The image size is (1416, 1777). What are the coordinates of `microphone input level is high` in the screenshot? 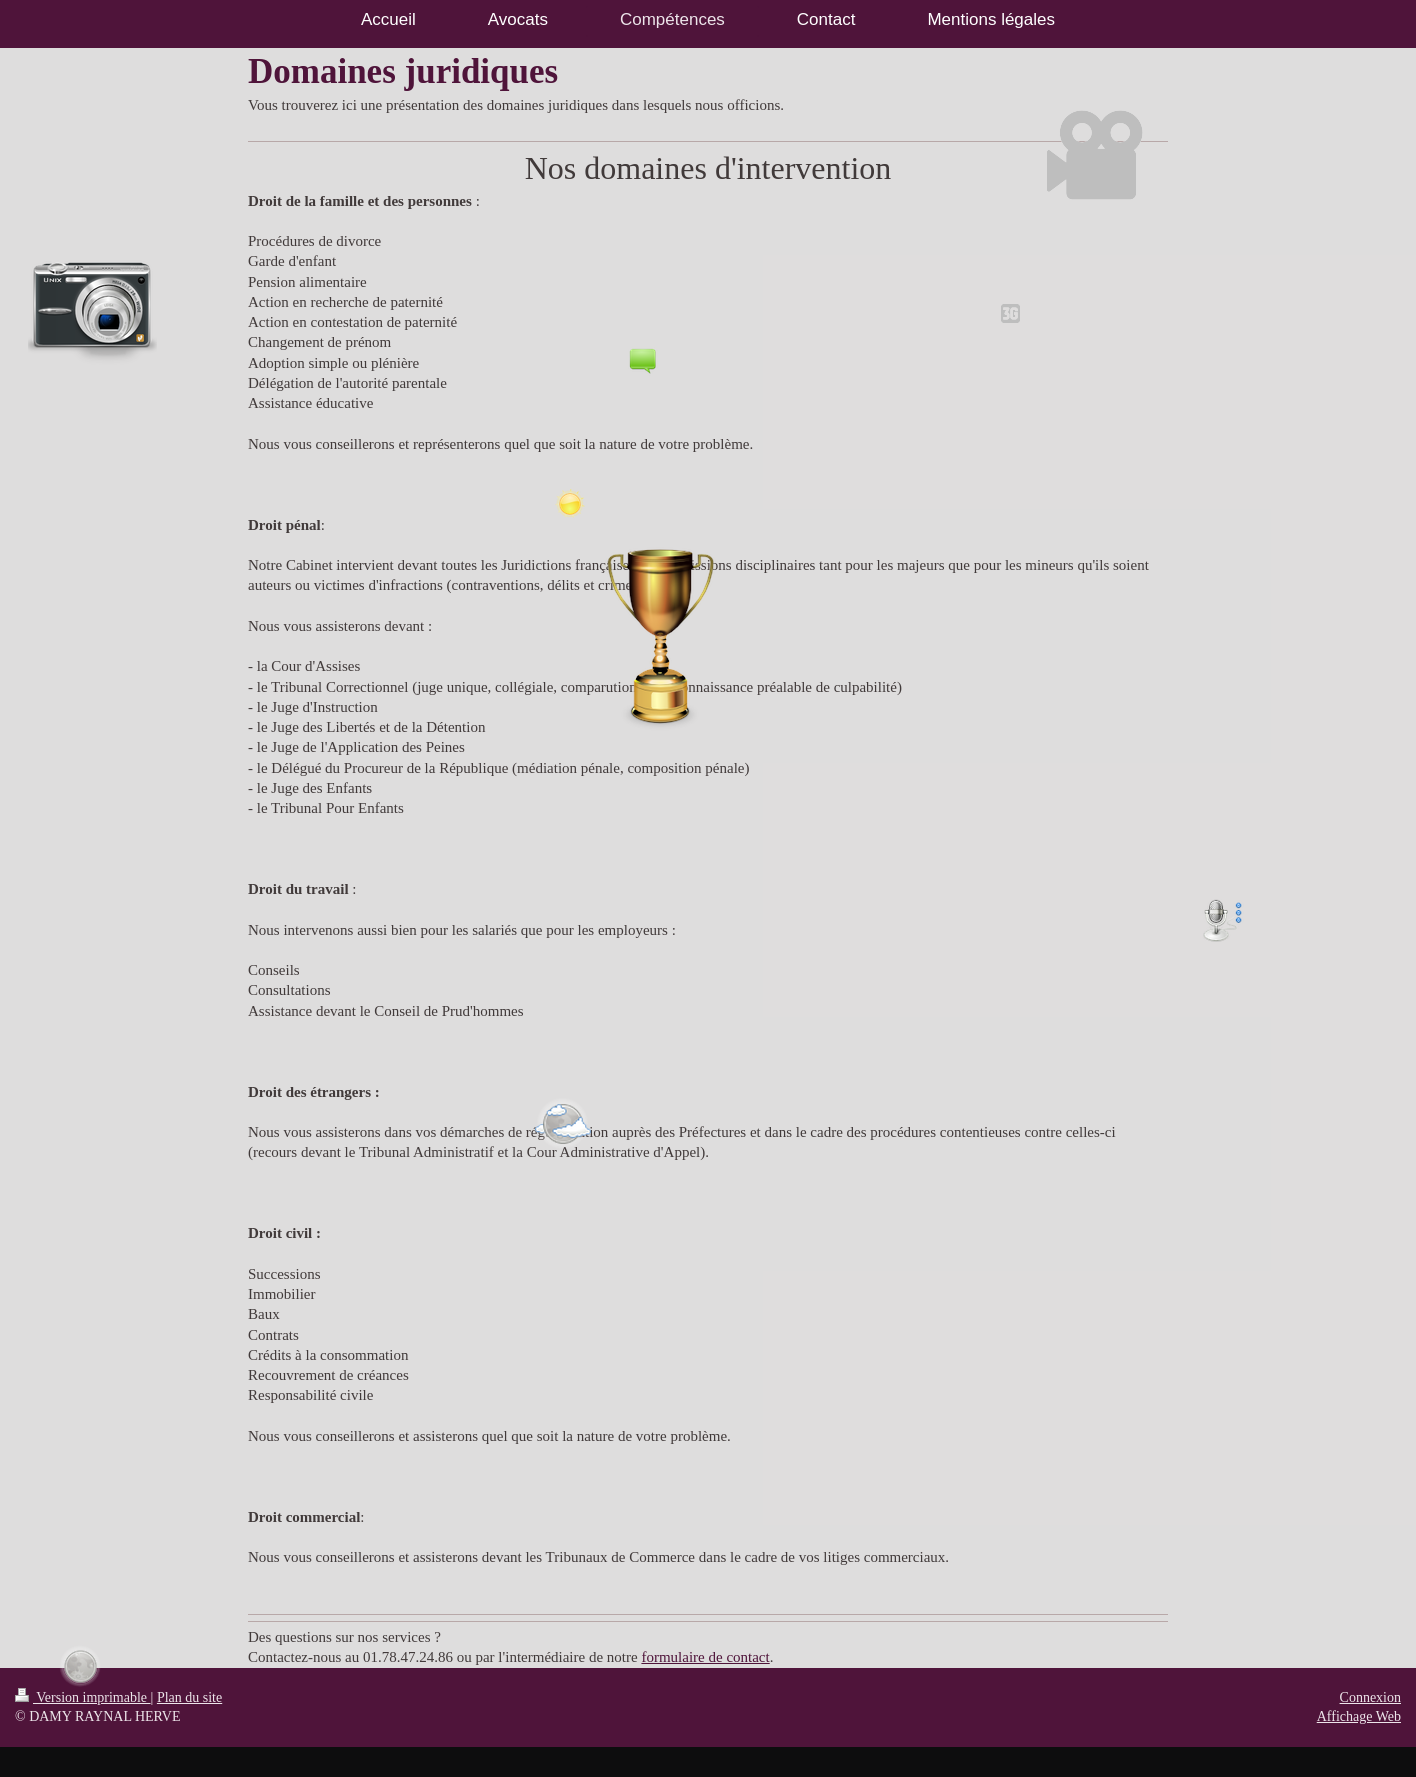 It's located at (1223, 921).